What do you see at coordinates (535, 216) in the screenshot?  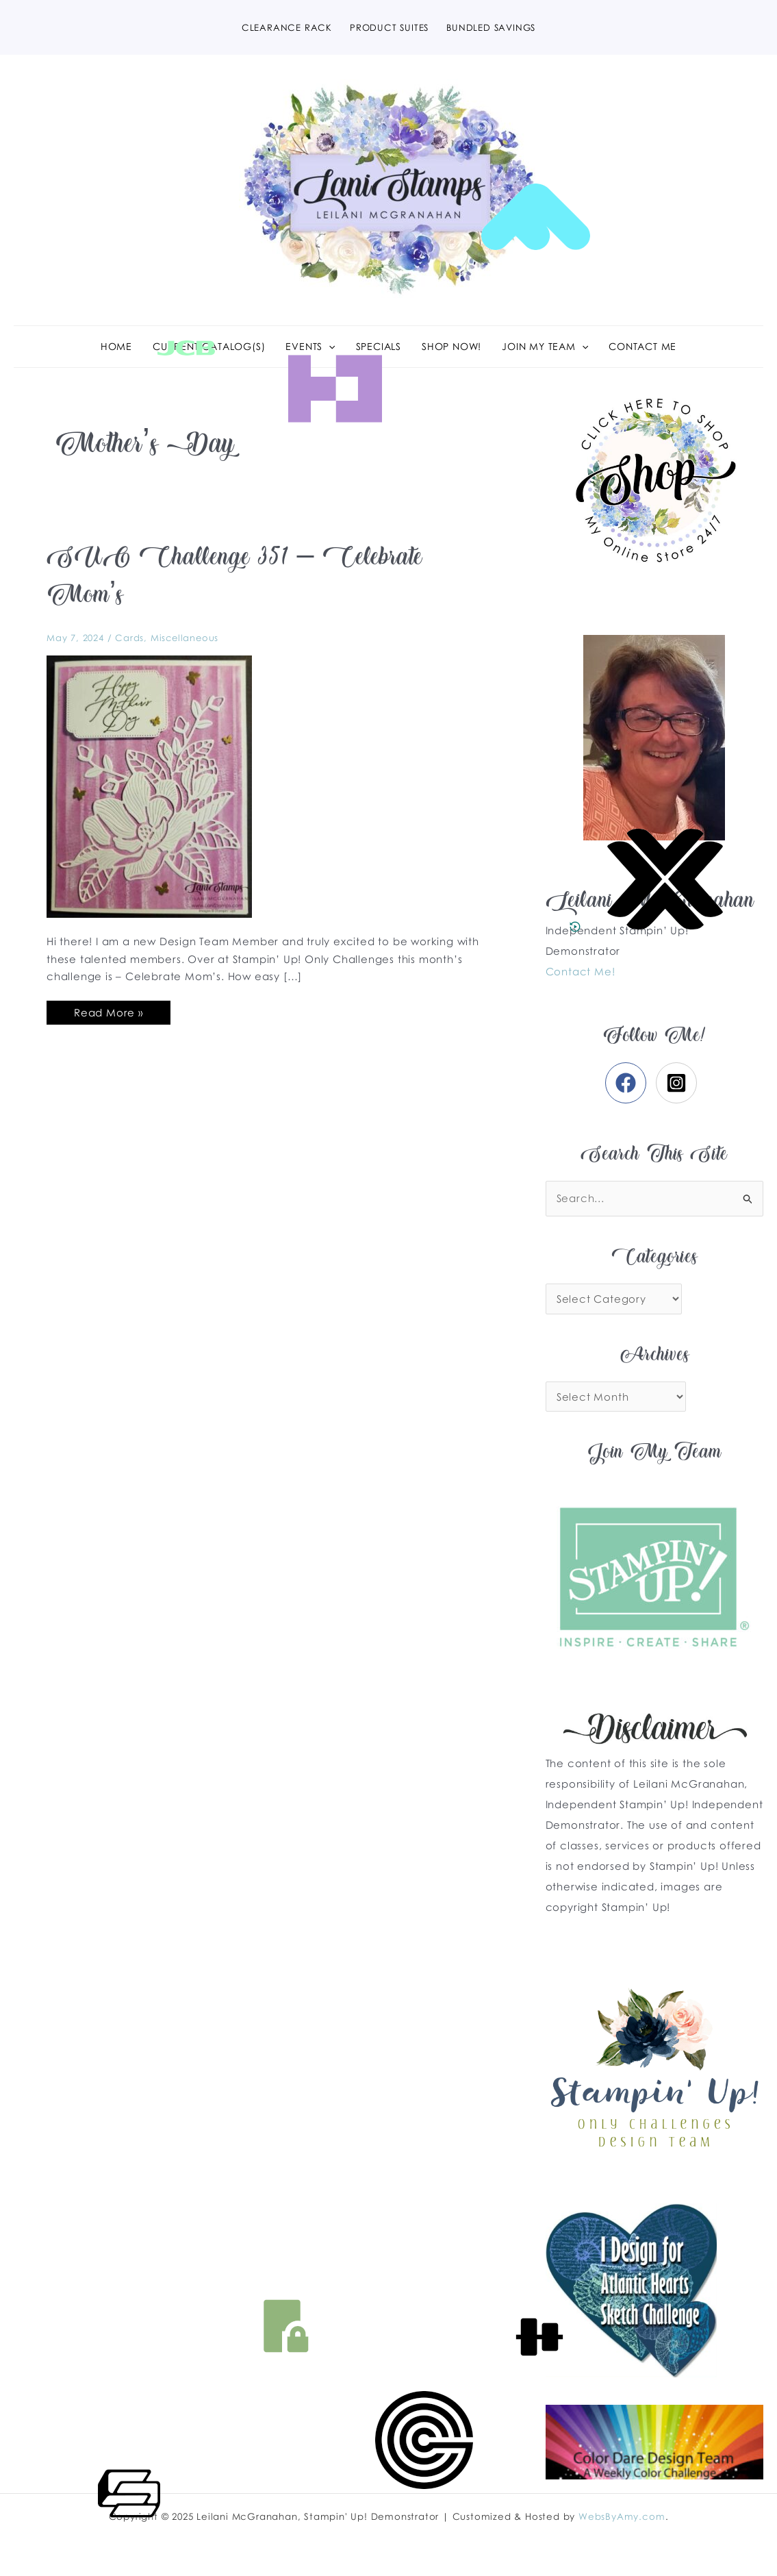 I see `open FontBase font management app` at bounding box center [535, 216].